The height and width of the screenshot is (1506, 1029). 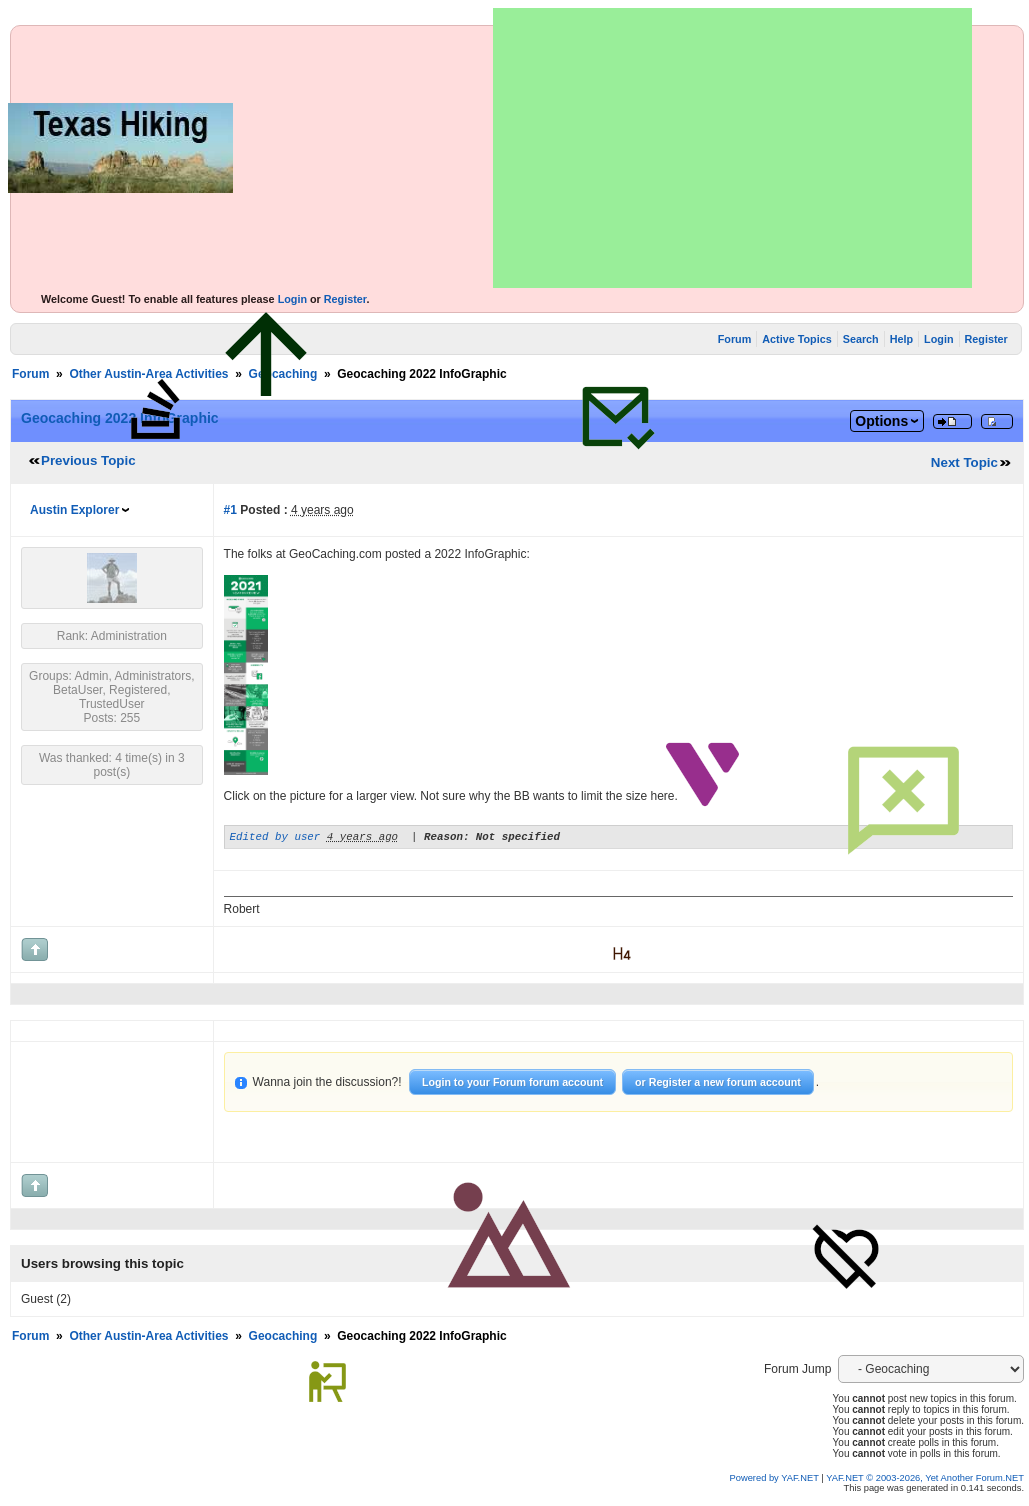 What do you see at coordinates (155, 408) in the screenshot?
I see `visit stack overflow website` at bounding box center [155, 408].